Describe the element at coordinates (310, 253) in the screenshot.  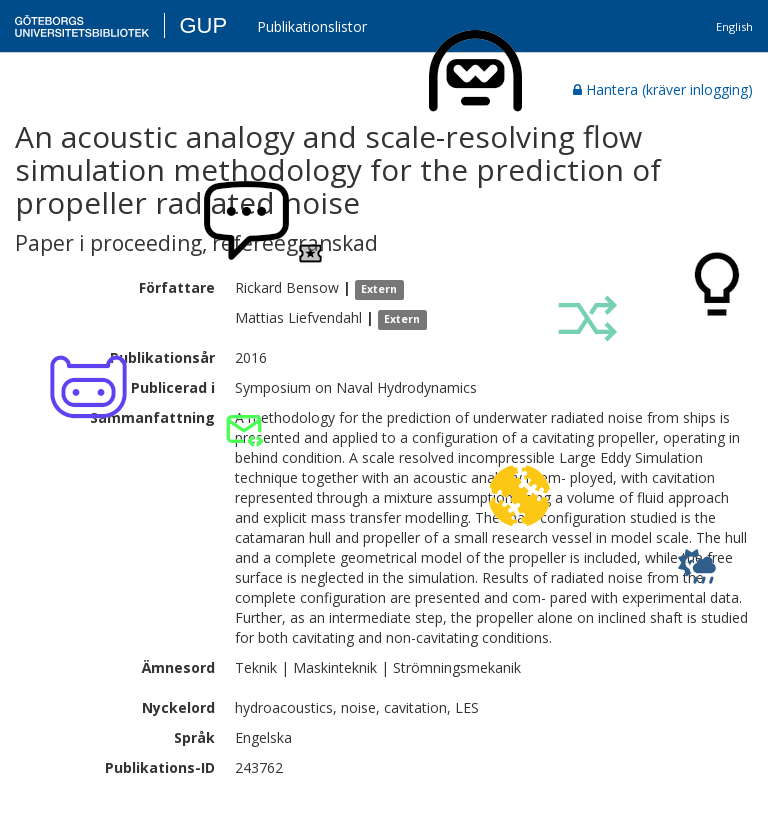
I see `view local events or entertainment` at that location.